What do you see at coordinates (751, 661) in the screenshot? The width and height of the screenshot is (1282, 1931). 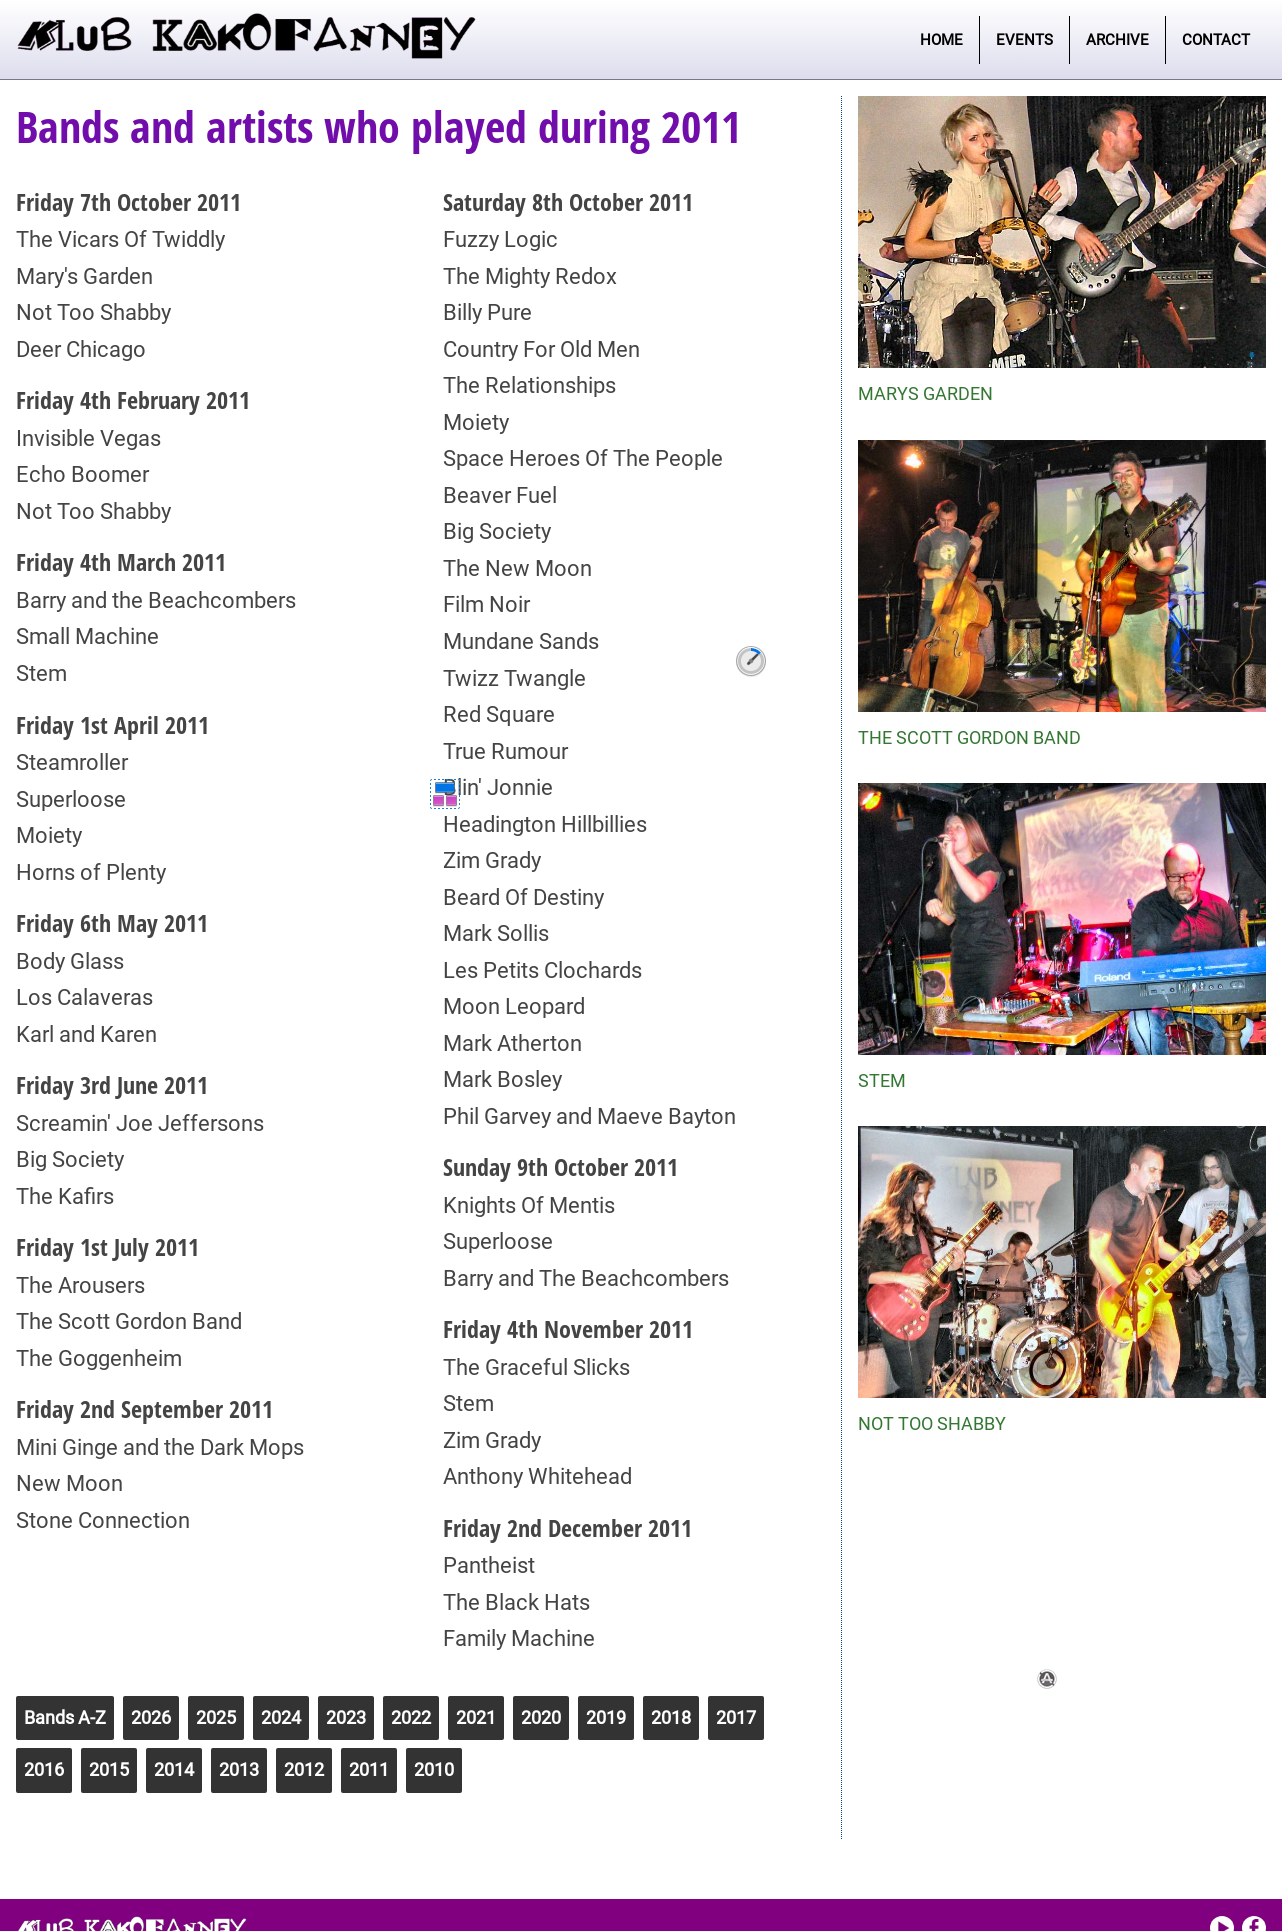 I see `open sysprof system profiler` at bounding box center [751, 661].